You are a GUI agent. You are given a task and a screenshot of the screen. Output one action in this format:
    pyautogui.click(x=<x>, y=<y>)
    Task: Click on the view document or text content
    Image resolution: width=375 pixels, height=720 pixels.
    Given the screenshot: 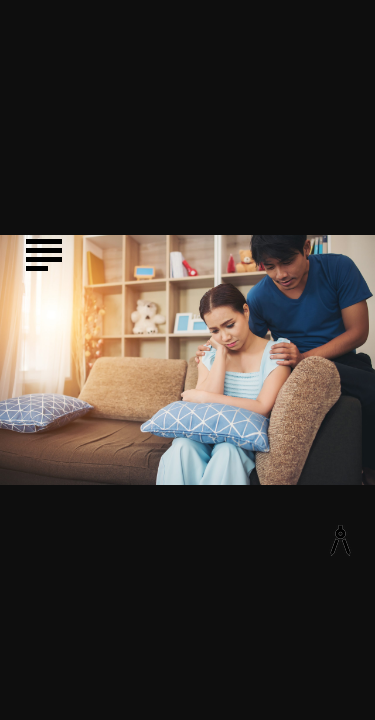 What is the action you would take?
    pyautogui.click(x=44, y=255)
    